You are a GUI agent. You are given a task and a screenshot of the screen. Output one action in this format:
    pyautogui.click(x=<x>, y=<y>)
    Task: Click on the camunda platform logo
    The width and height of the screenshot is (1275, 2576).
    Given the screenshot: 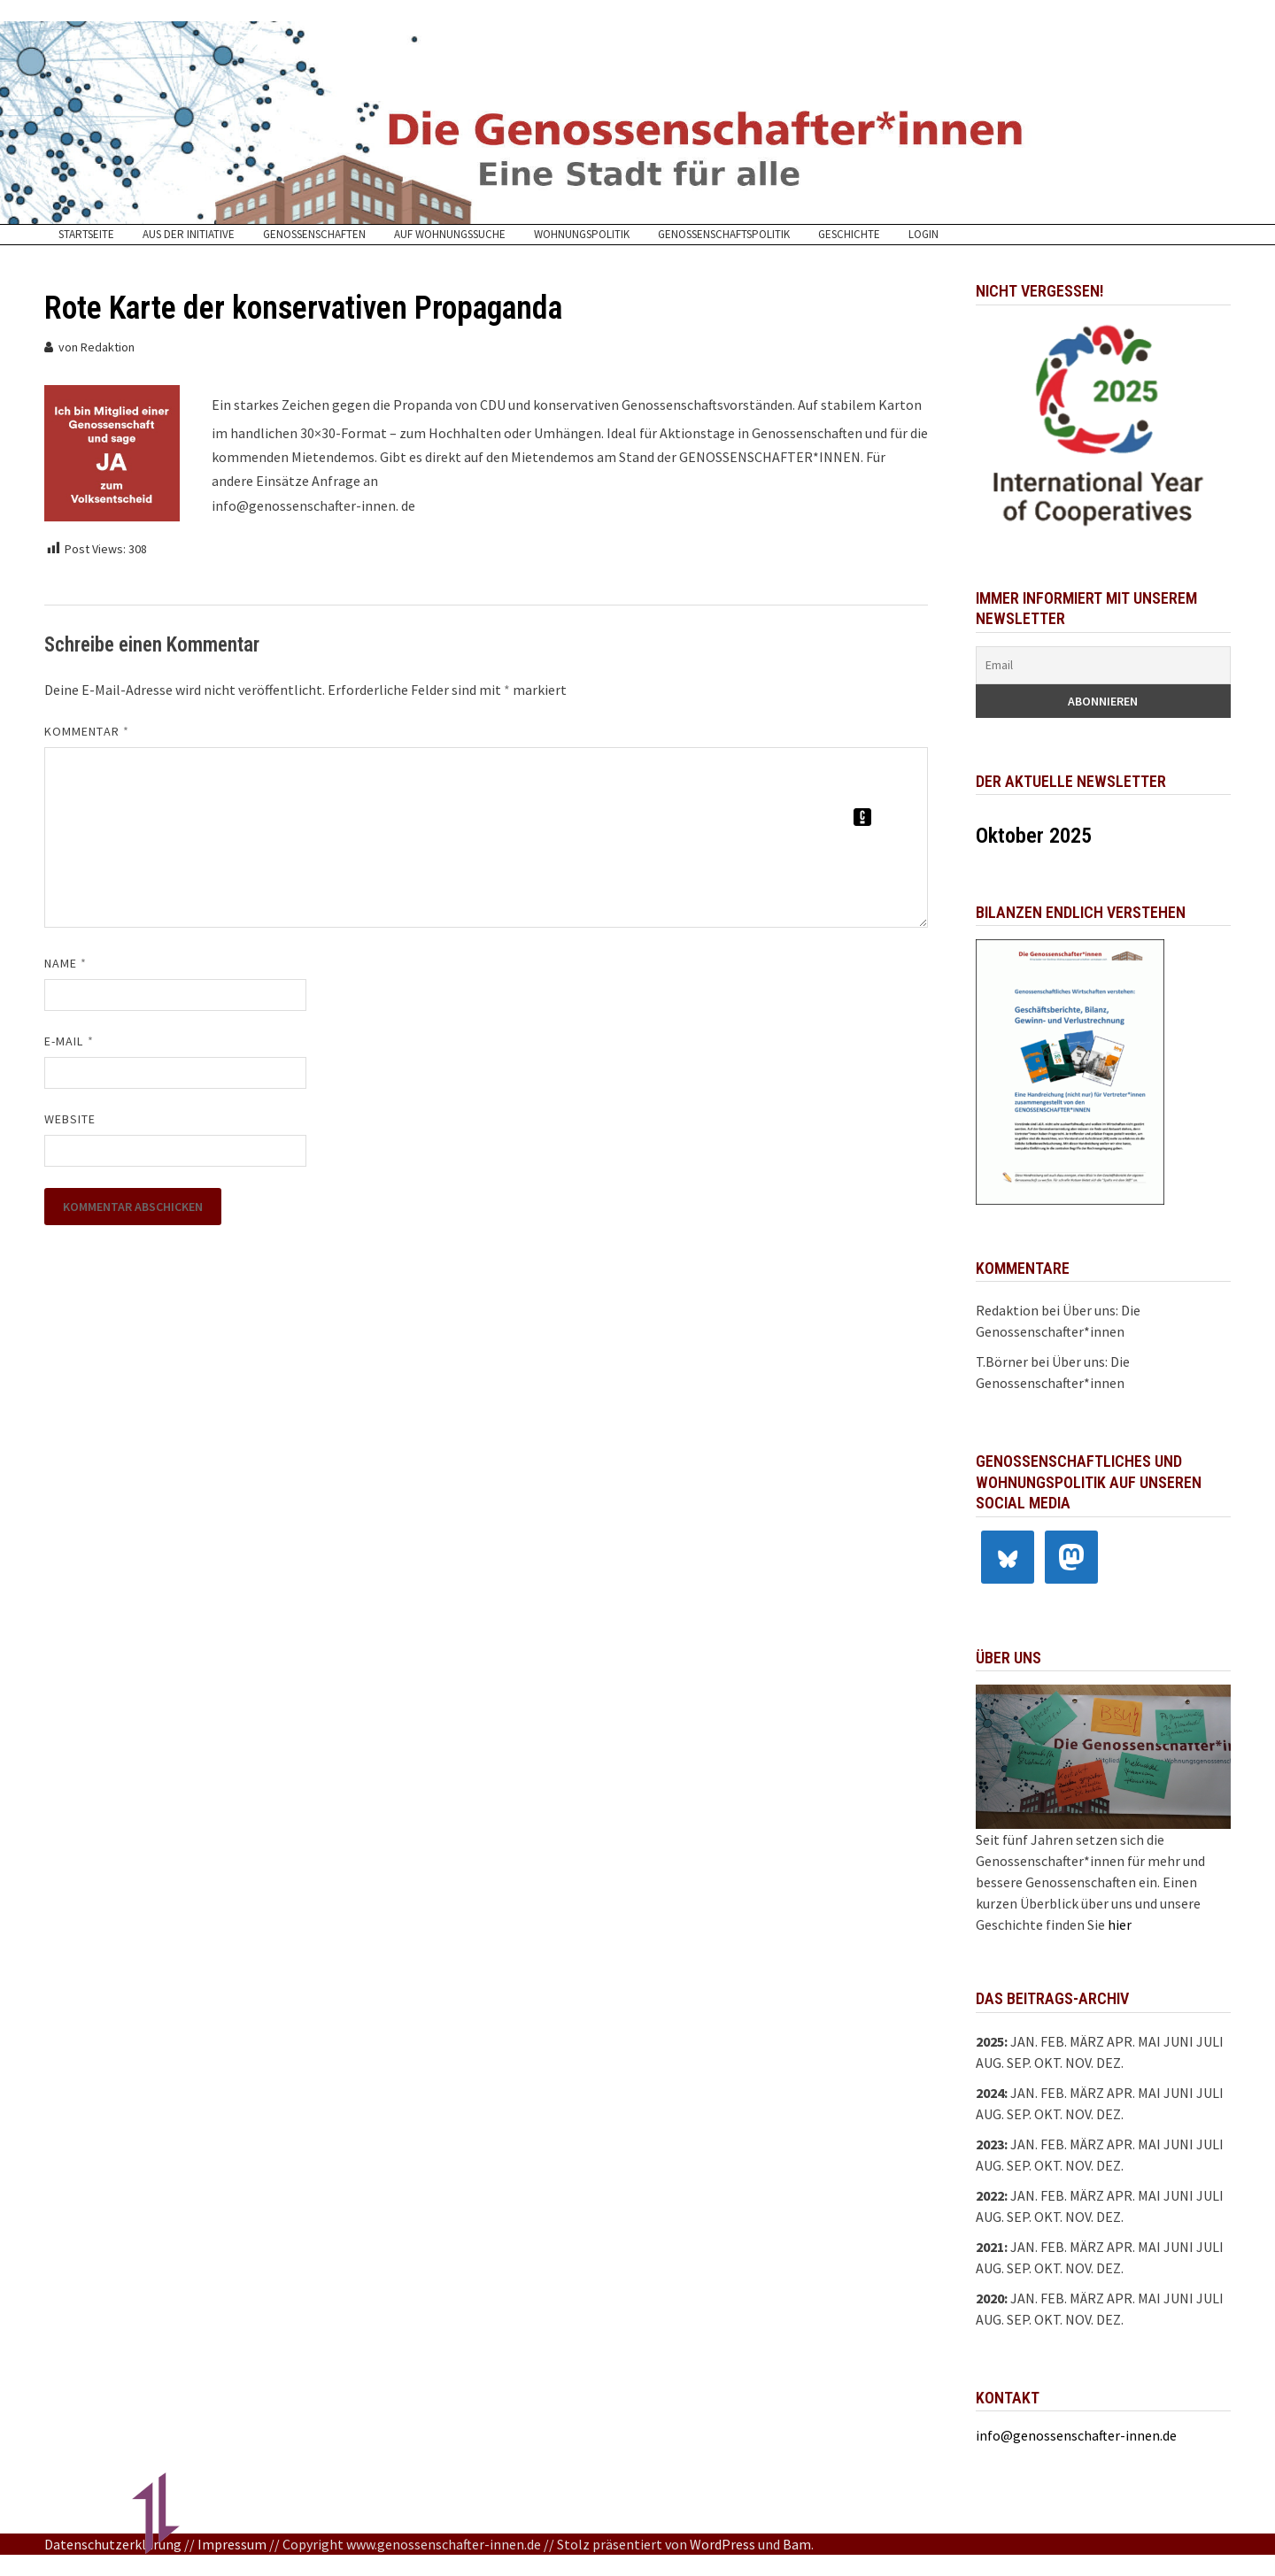 What is the action you would take?
    pyautogui.click(x=862, y=817)
    